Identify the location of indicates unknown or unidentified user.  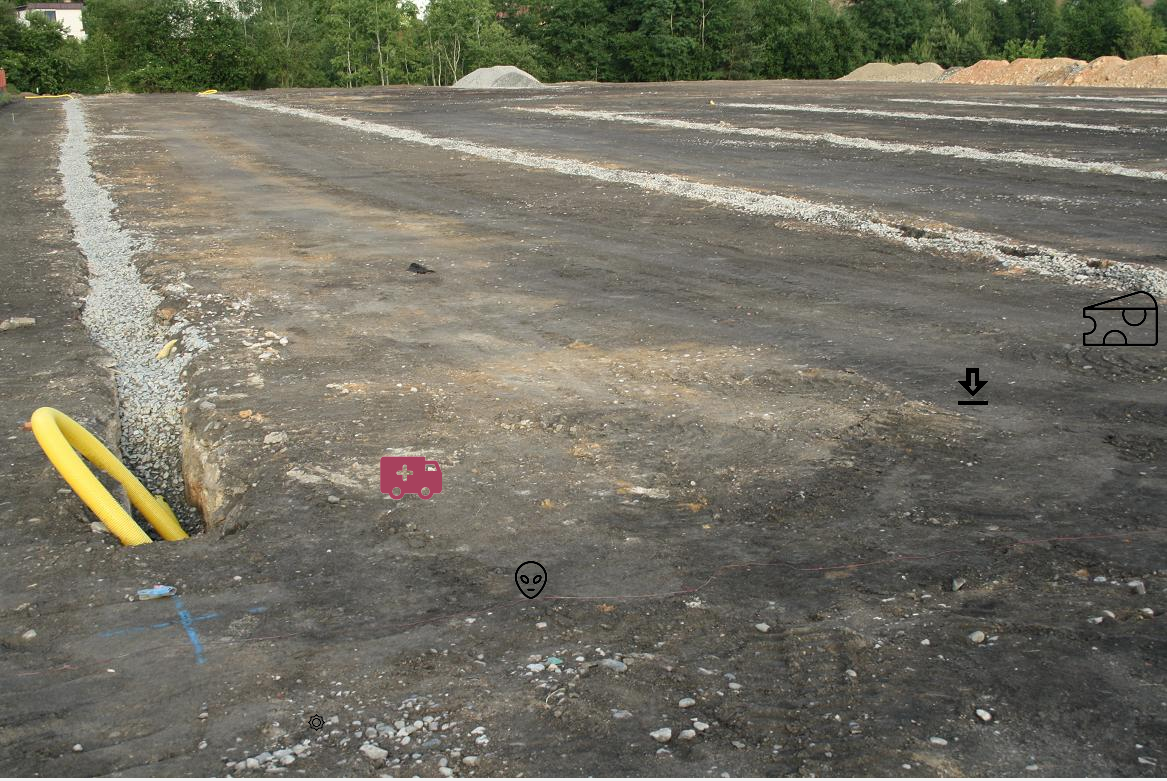
(531, 580).